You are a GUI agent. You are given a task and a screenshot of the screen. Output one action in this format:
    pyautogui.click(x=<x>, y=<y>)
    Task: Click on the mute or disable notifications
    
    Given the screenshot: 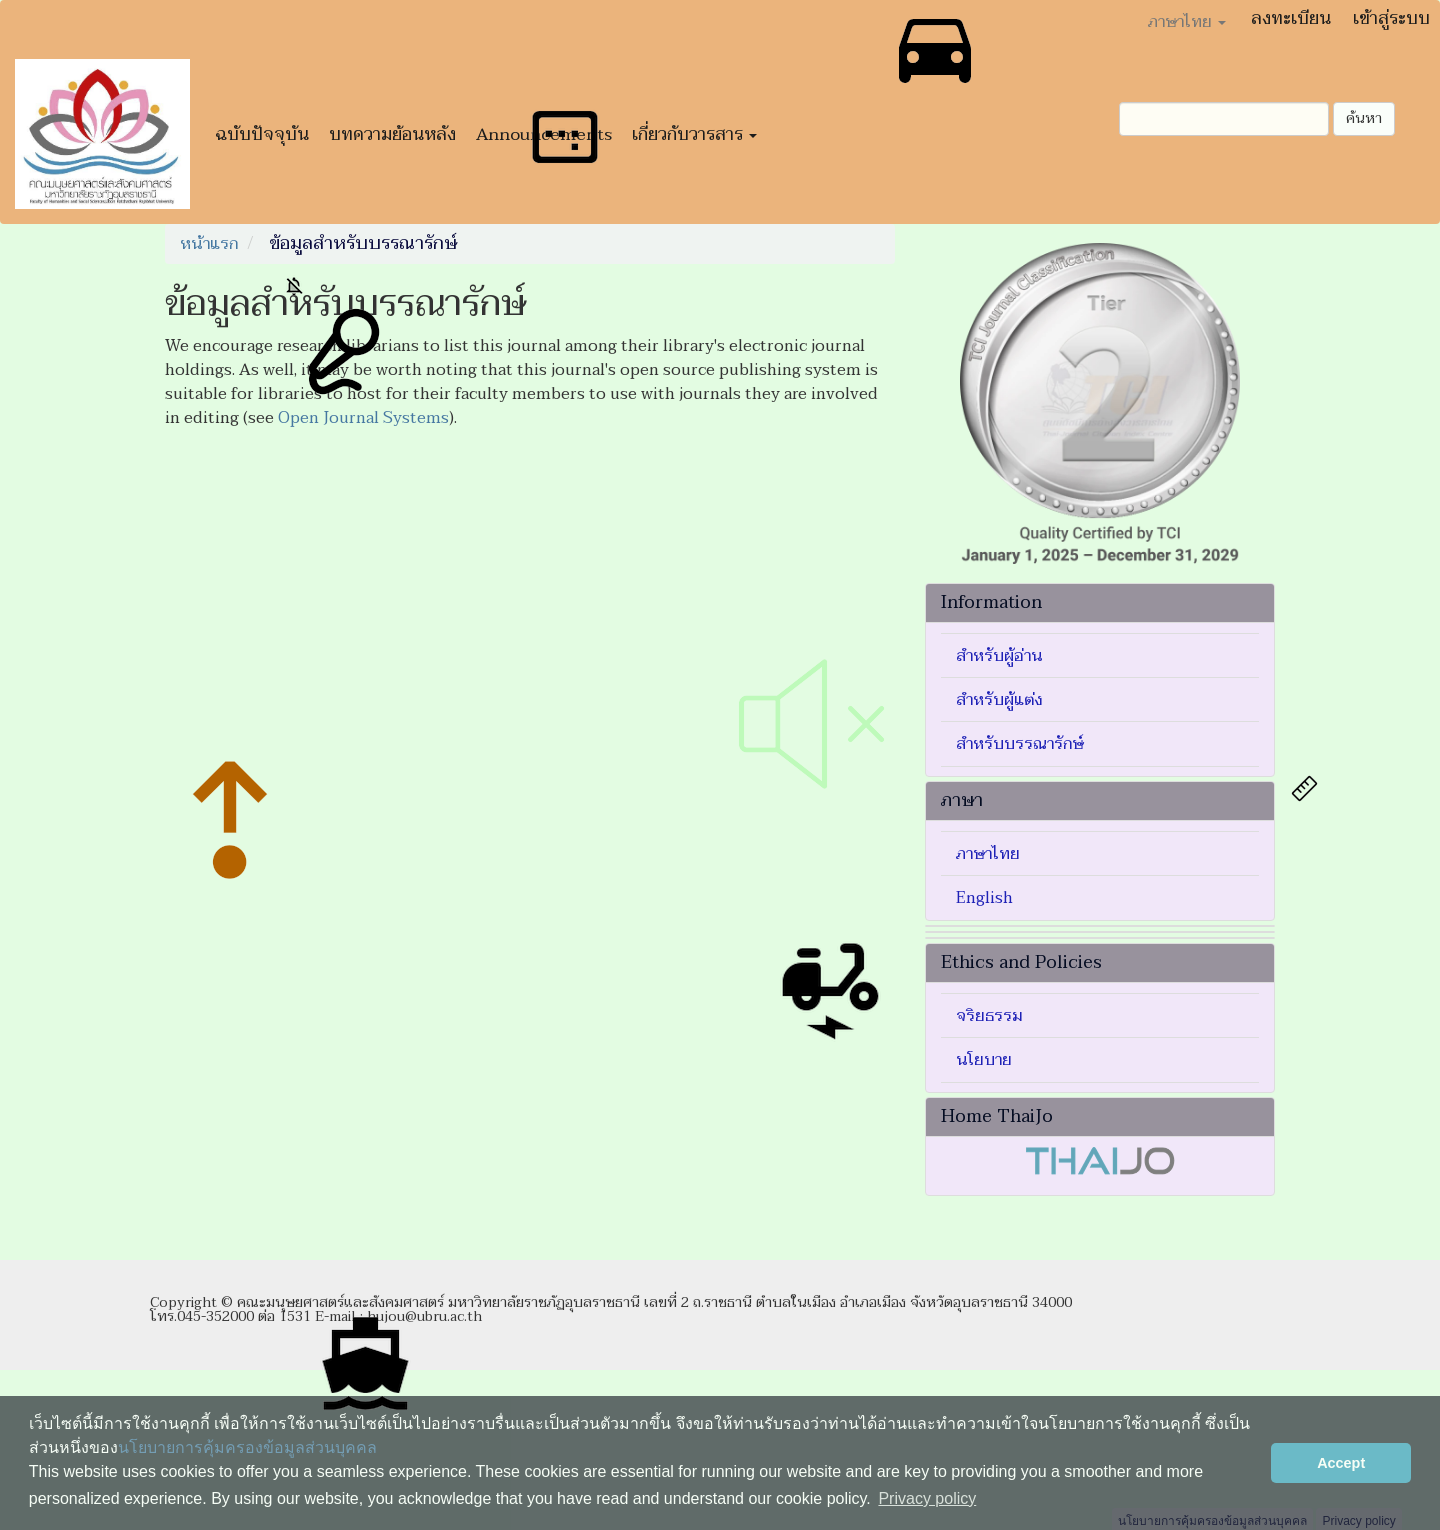 What is the action you would take?
    pyautogui.click(x=294, y=286)
    